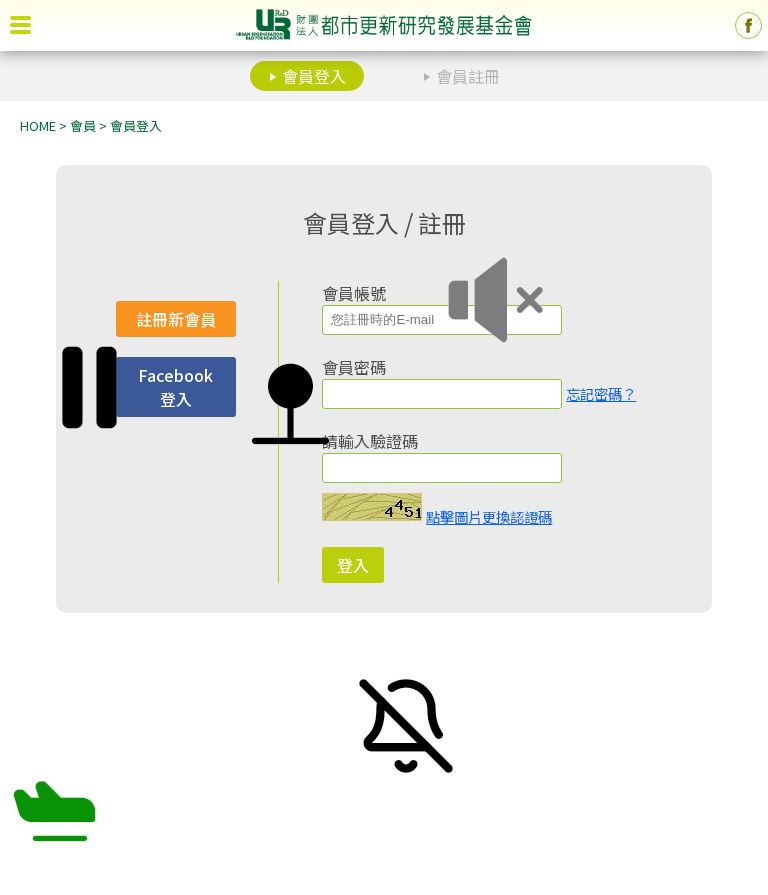 Image resolution: width=768 pixels, height=895 pixels. I want to click on mute notifications, so click(406, 726).